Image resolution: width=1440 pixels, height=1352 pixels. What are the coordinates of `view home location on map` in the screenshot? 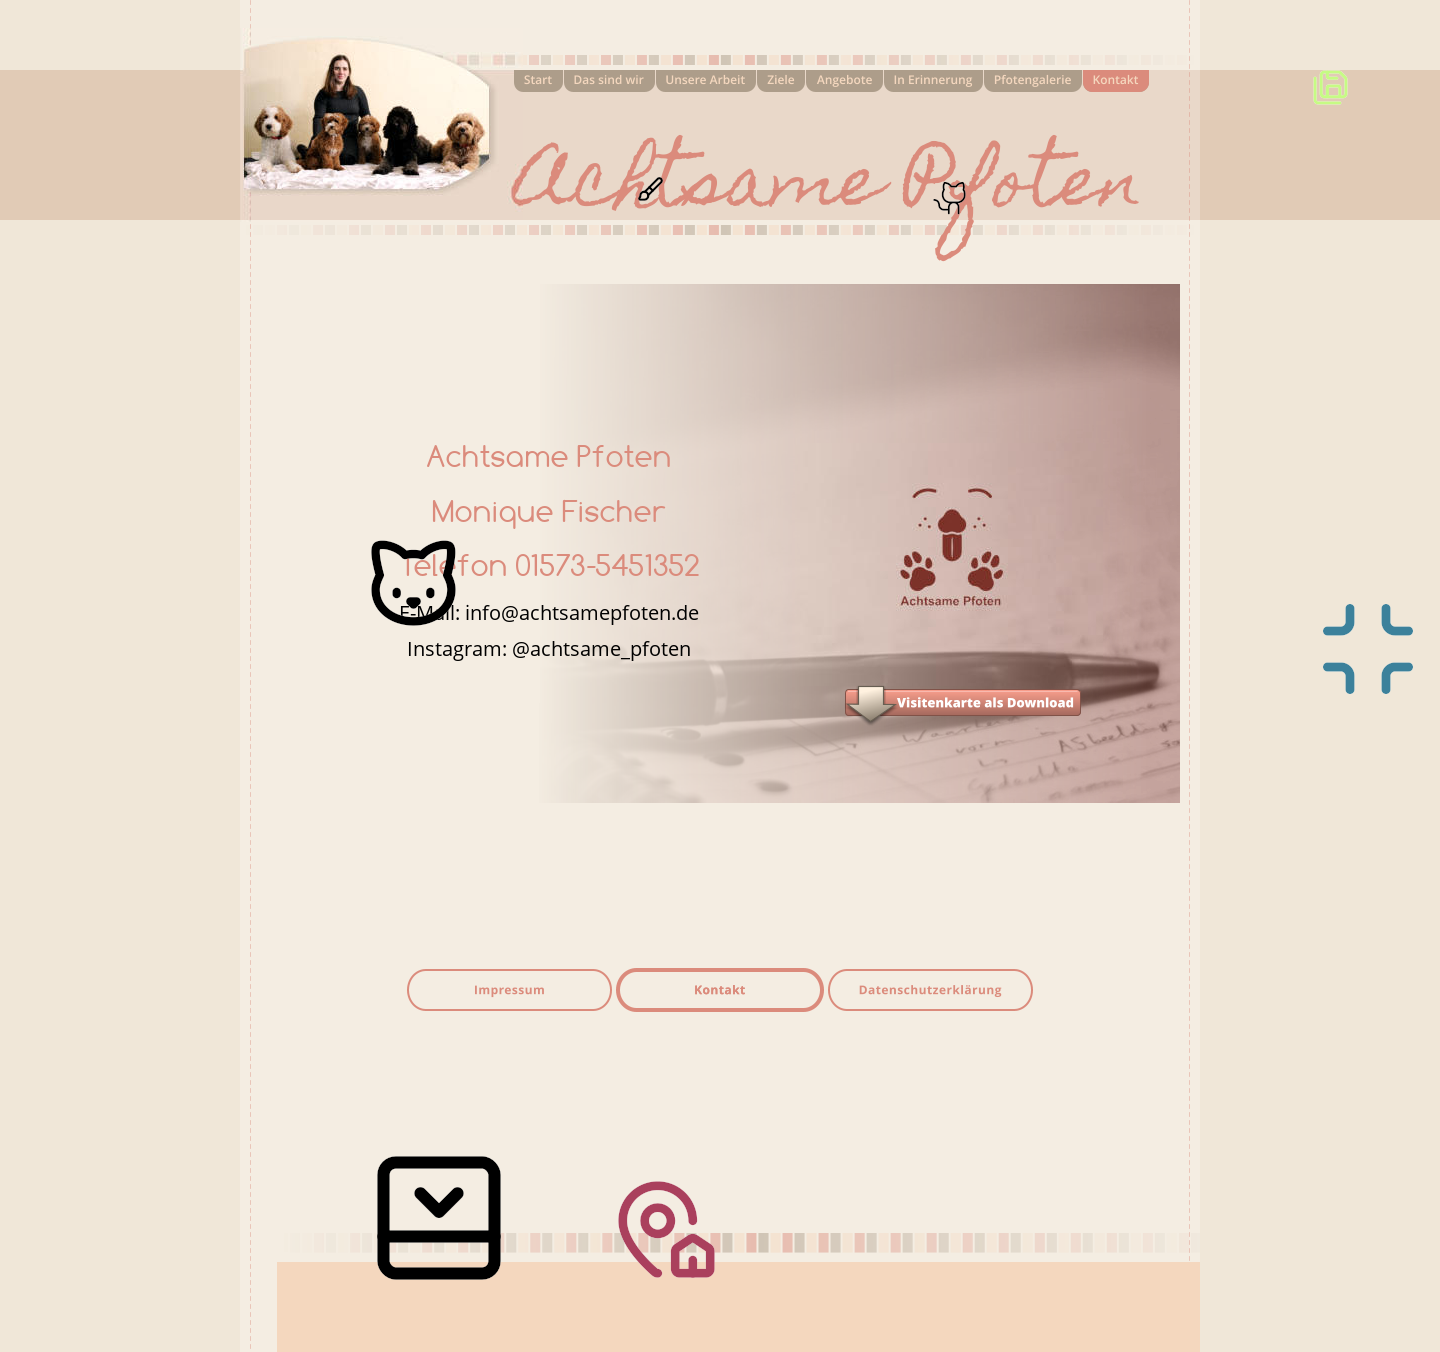 It's located at (666, 1229).